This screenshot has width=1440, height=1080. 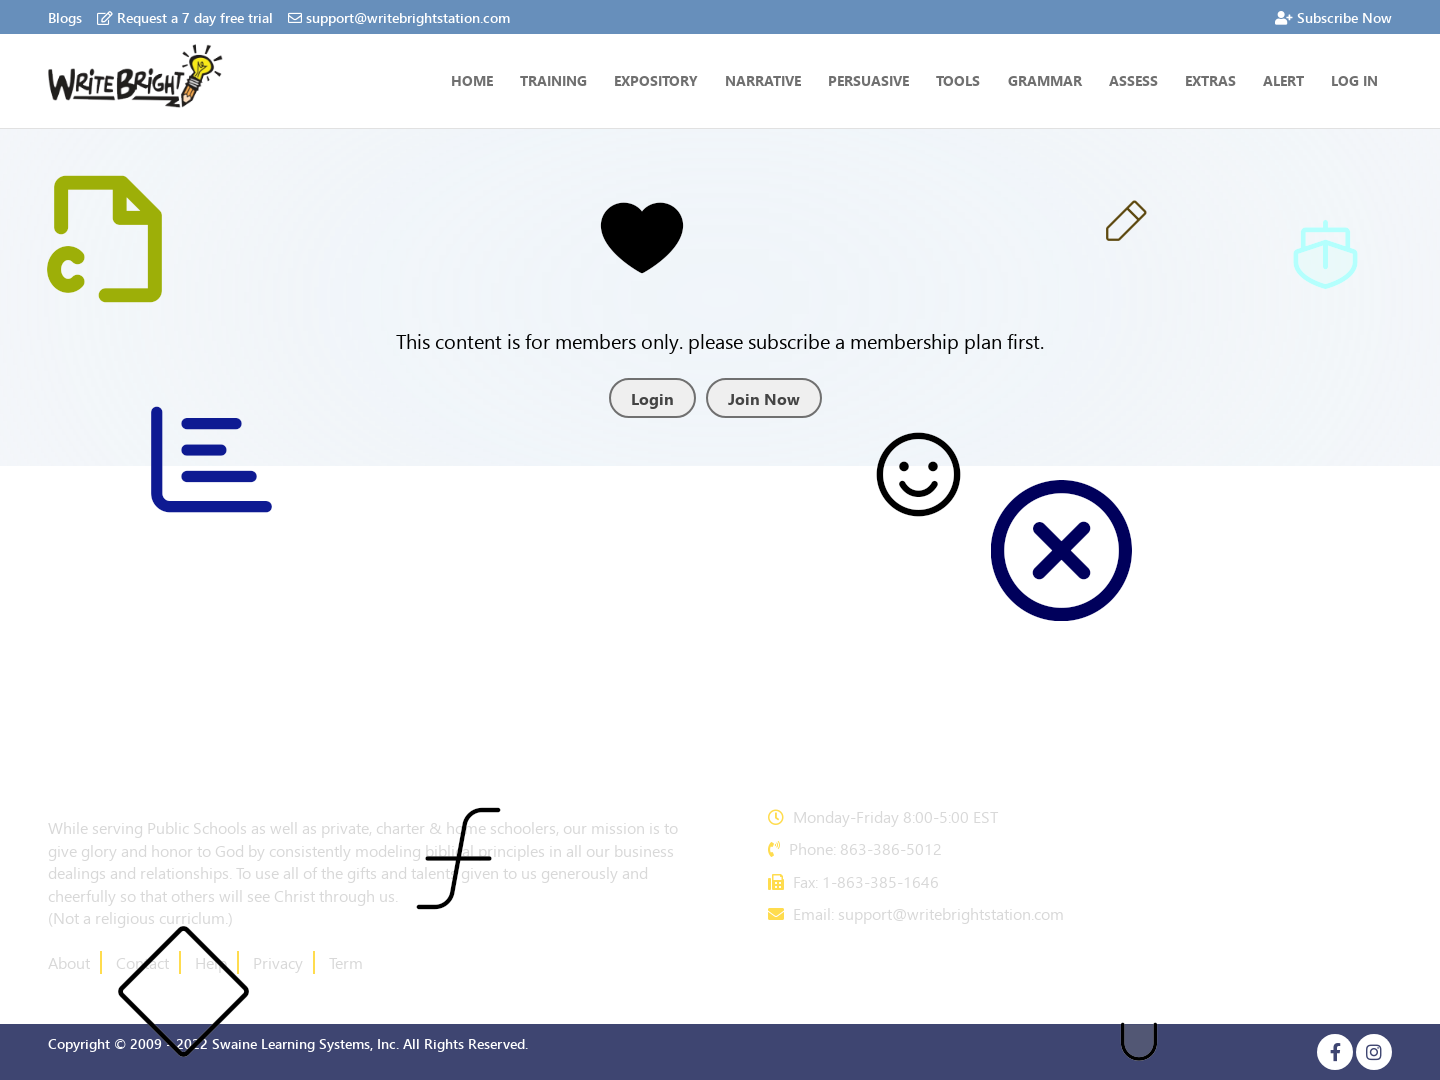 What do you see at coordinates (211, 459) in the screenshot?
I see `view analytics or statistics` at bounding box center [211, 459].